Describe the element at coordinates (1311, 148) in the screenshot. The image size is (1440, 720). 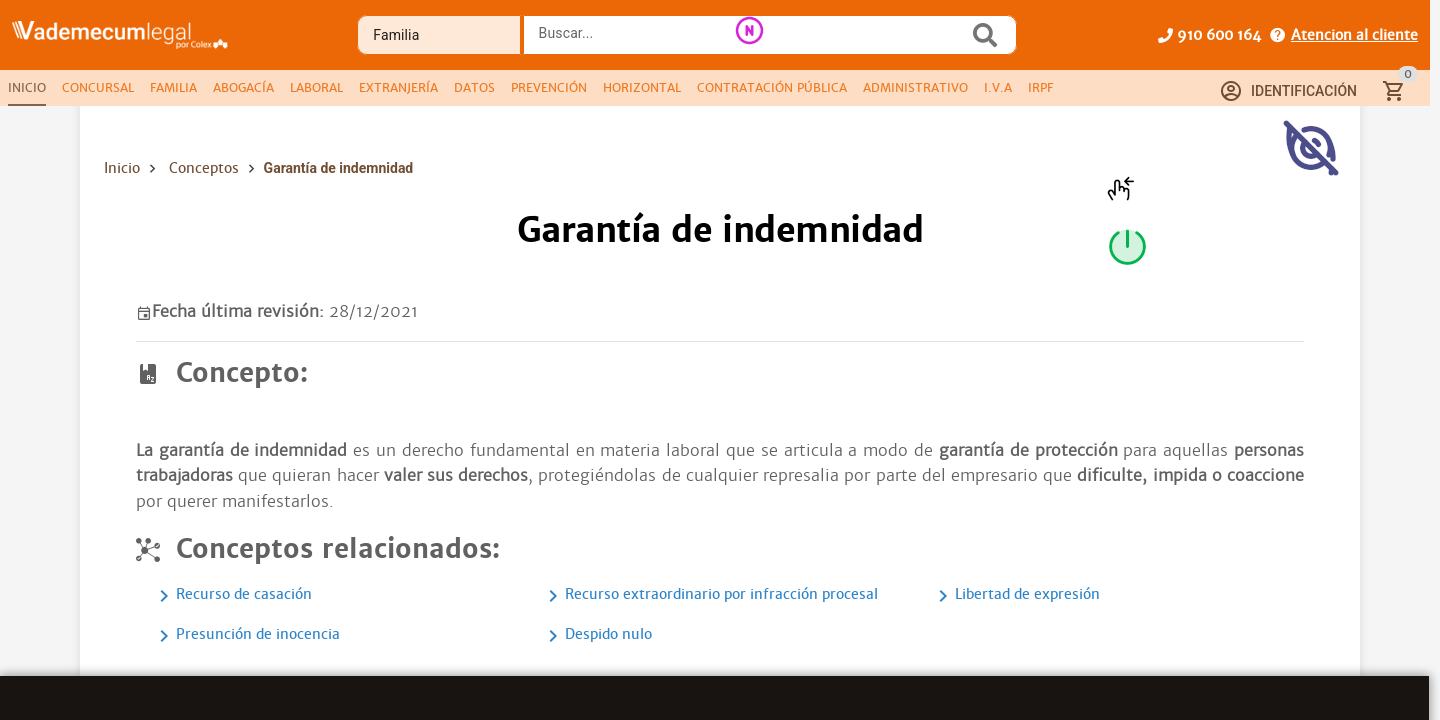
I see `disable storm alerts` at that location.